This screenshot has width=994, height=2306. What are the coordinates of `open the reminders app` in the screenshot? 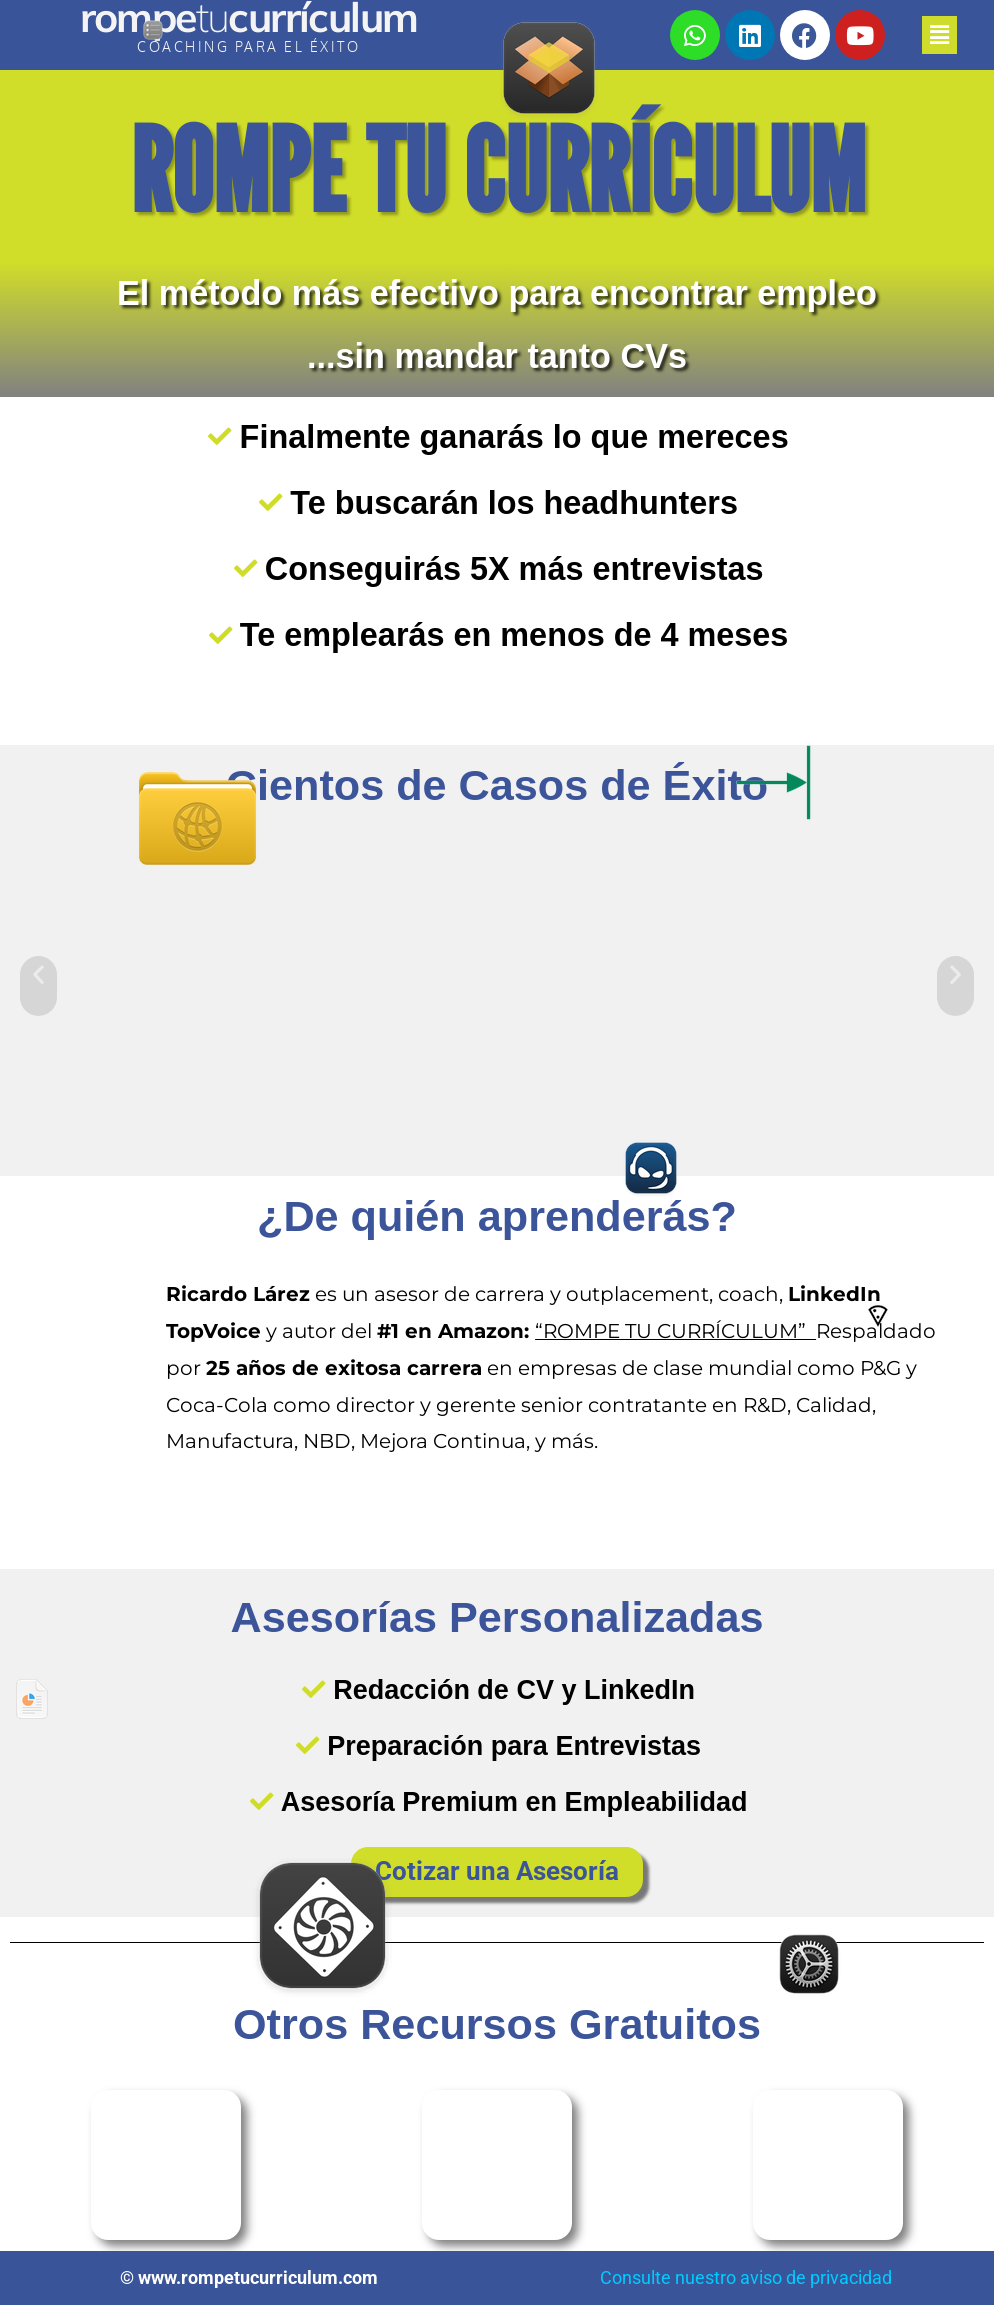 It's located at (153, 30).